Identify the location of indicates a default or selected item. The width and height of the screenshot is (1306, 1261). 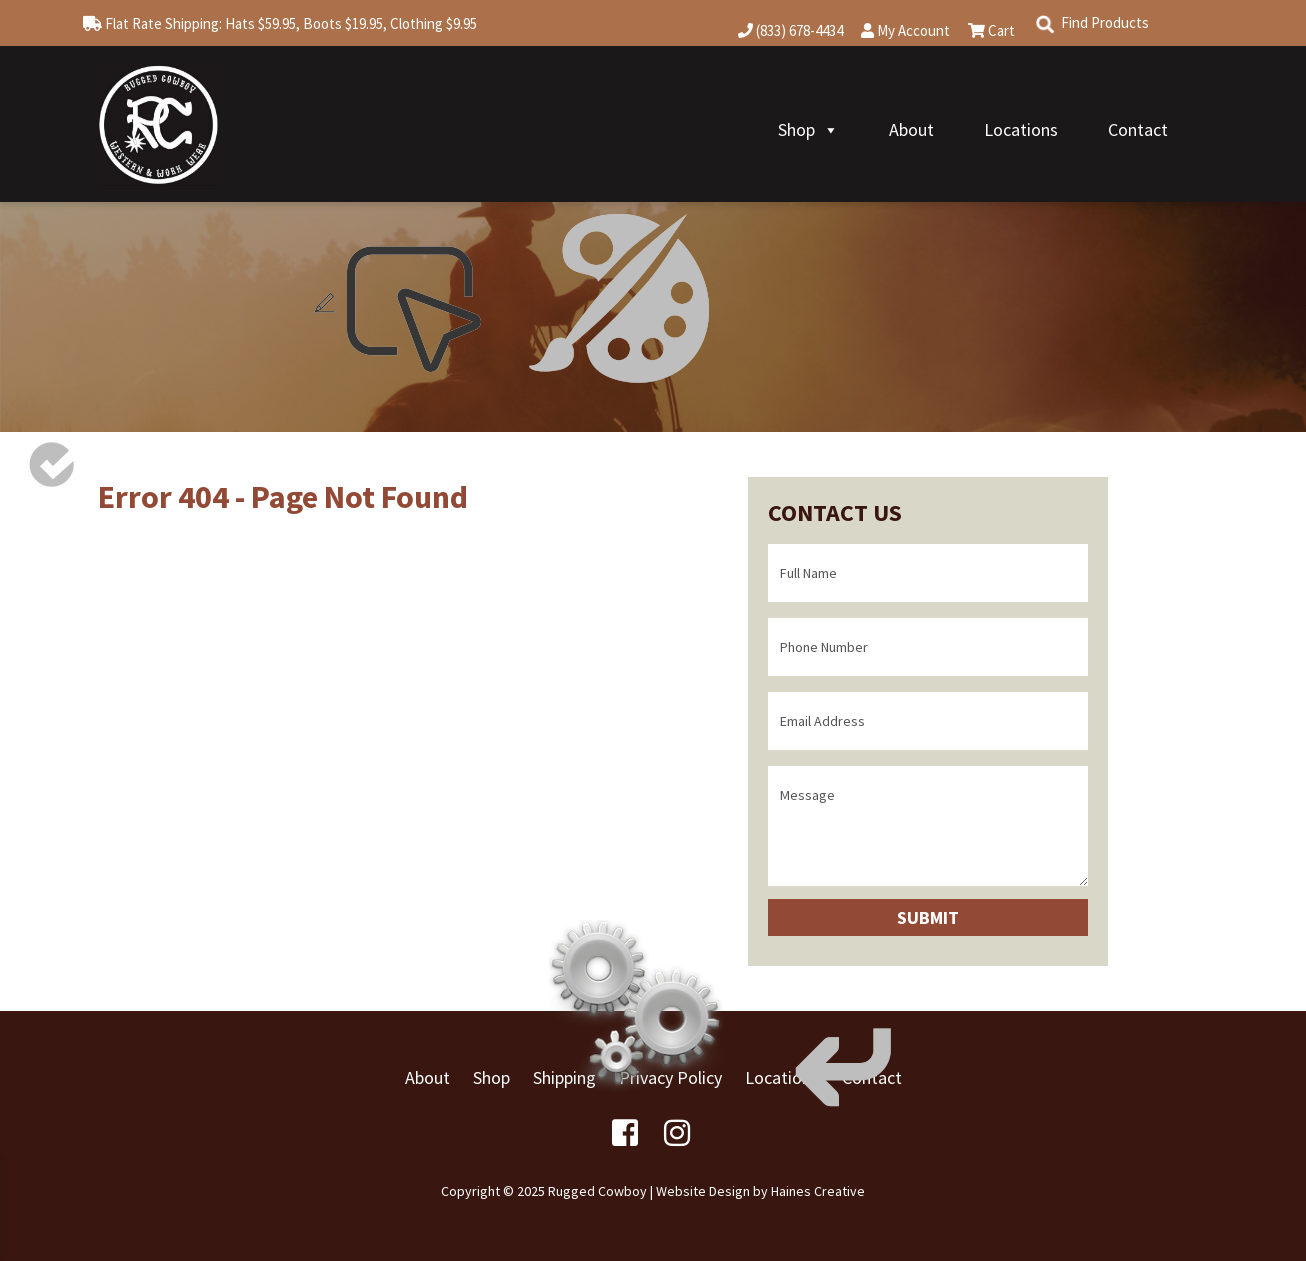
(51, 464).